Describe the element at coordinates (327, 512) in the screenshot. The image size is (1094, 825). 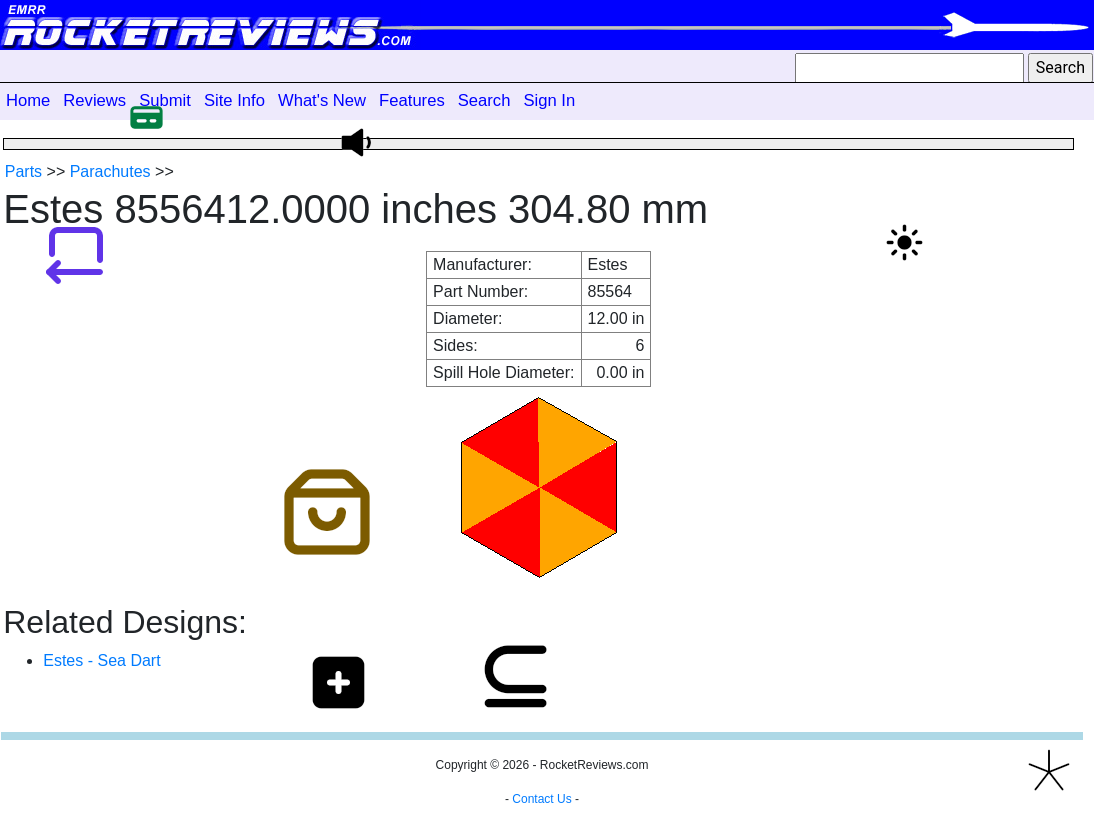
I see `view your shopping bag` at that location.